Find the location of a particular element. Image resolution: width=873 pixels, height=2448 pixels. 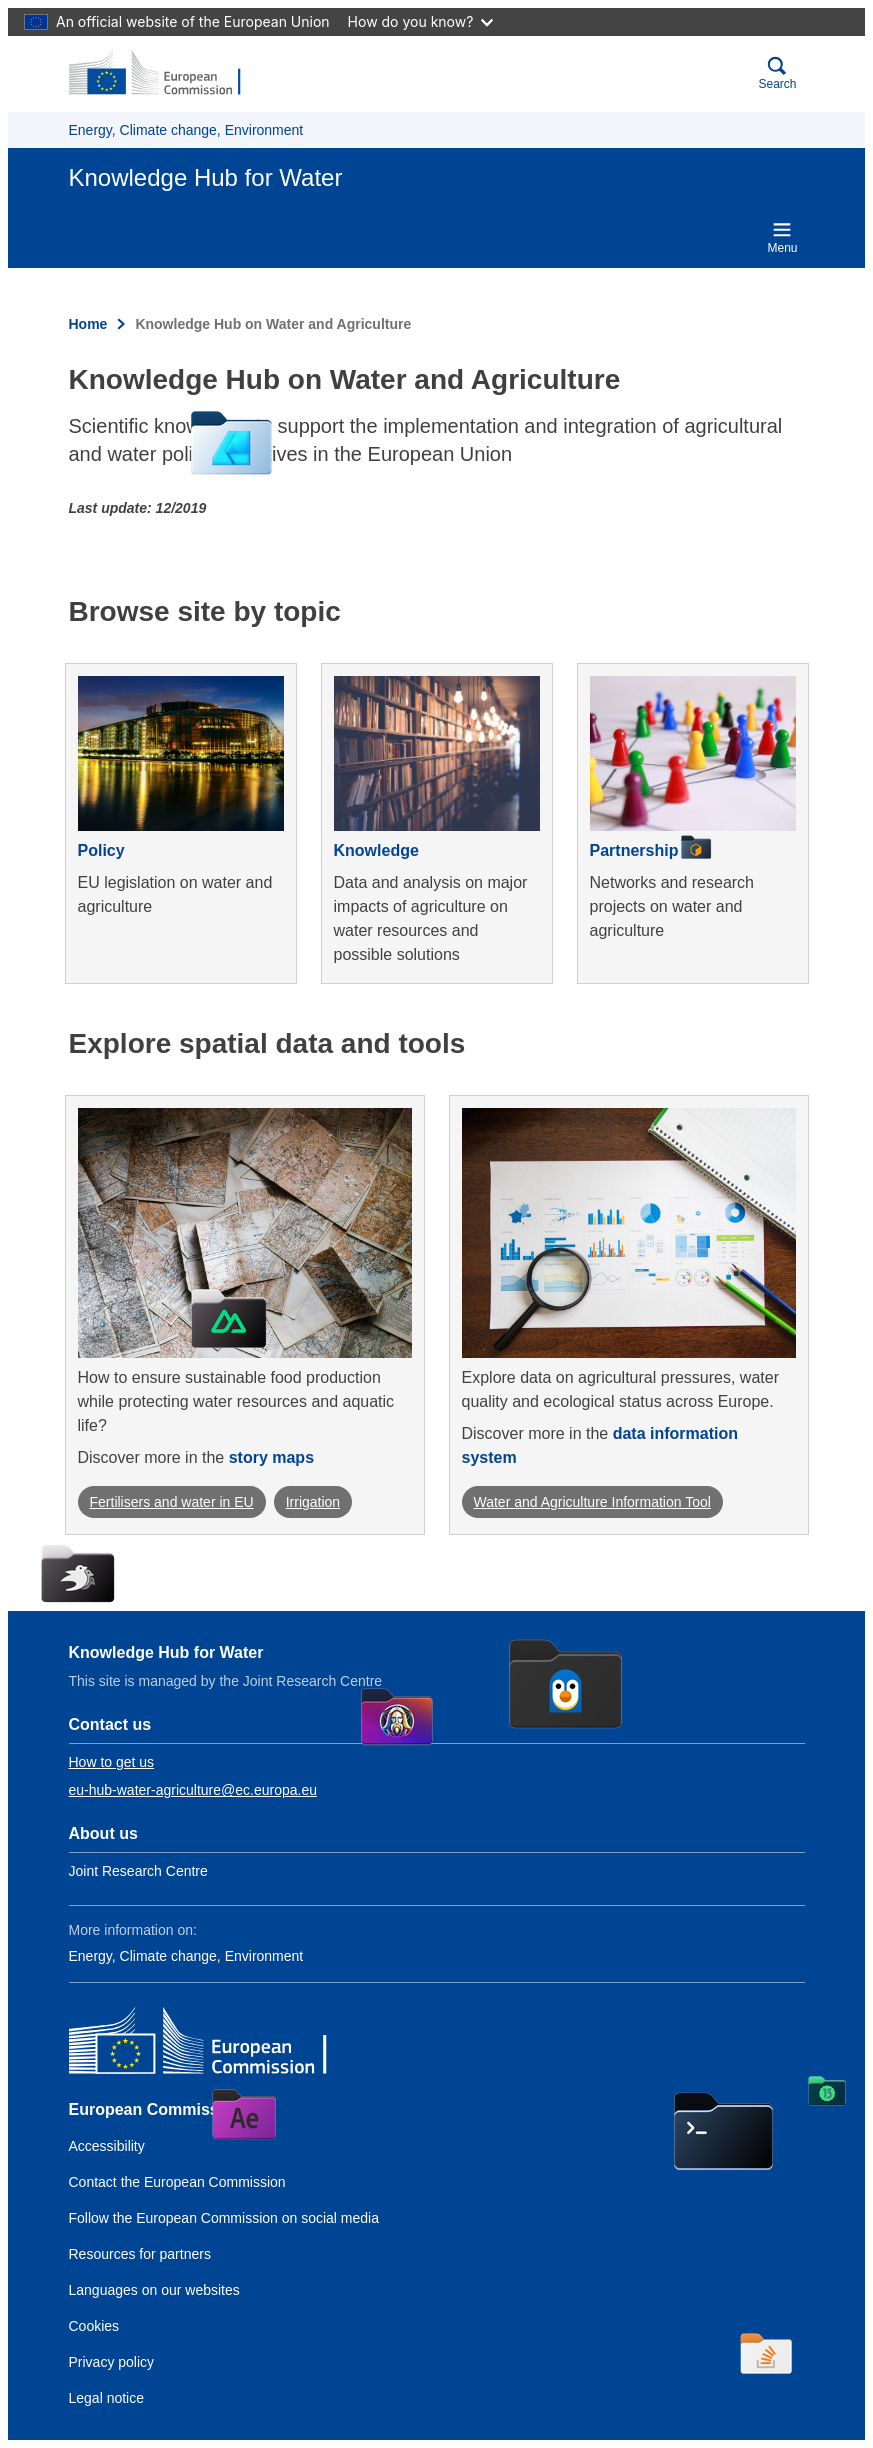

folder containing Adobe After Effects project files is located at coordinates (244, 2116).